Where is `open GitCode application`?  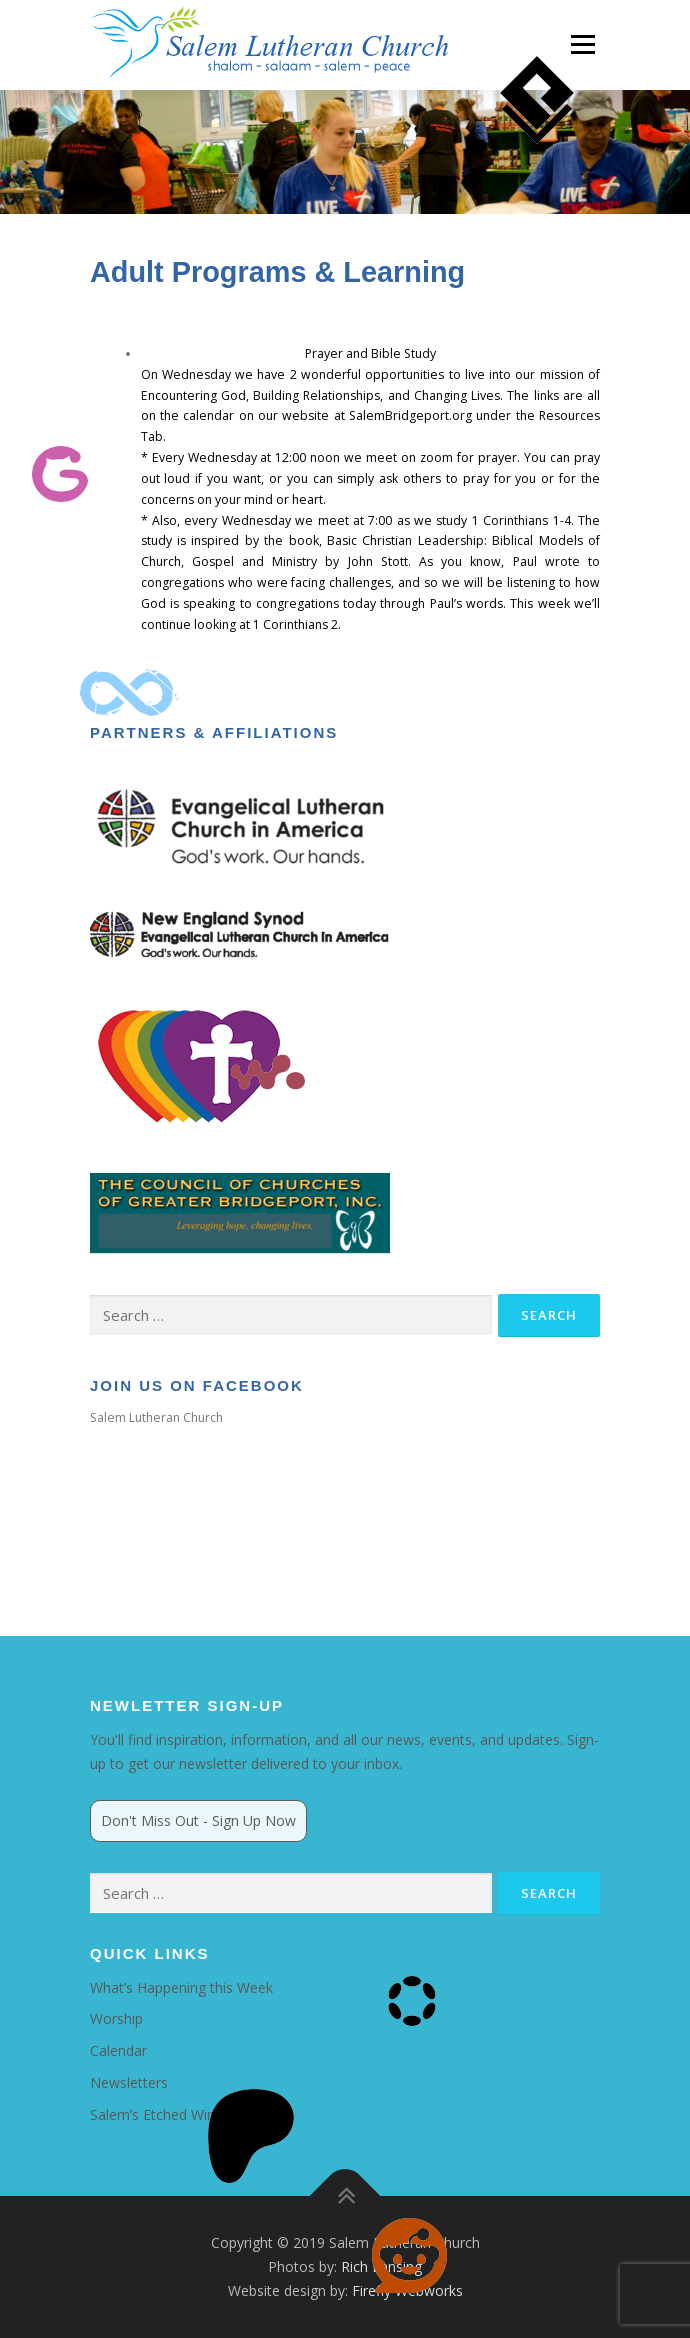 open GitCode application is located at coordinates (60, 474).